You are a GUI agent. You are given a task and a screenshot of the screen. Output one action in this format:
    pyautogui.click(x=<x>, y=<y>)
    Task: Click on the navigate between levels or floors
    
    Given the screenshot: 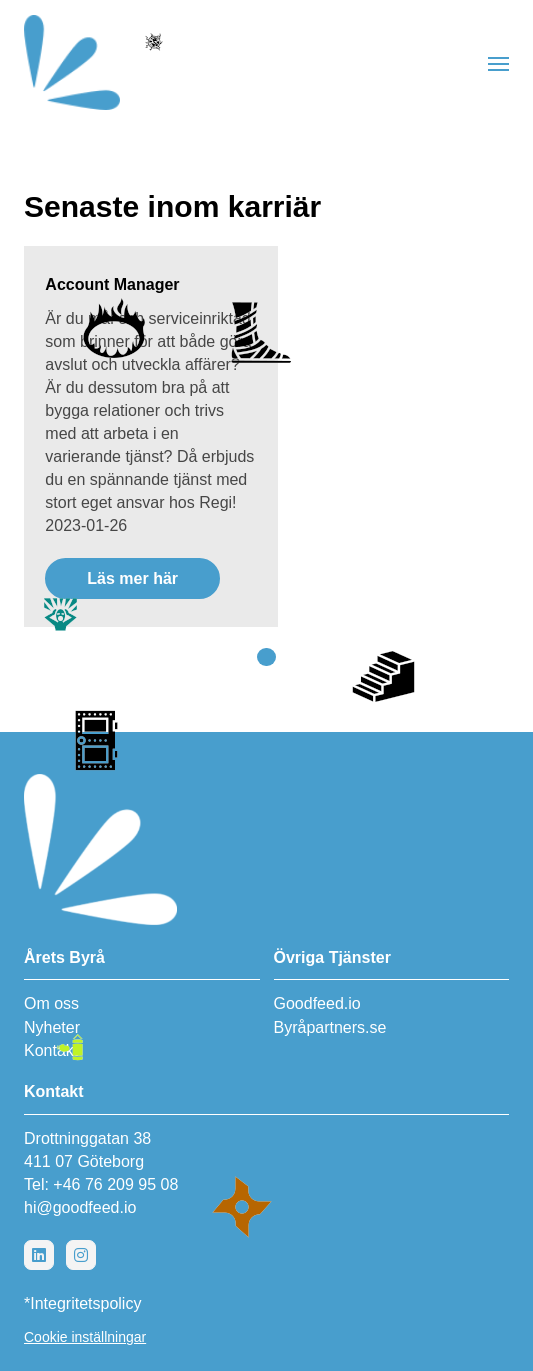 What is the action you would take?
    pyautogui.click(x=383, y=676)
    